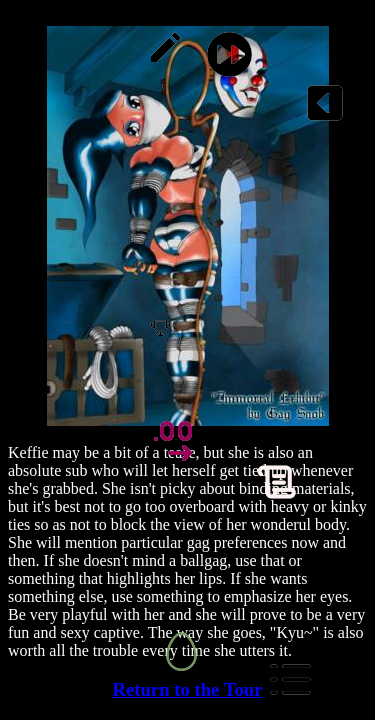 This screenshot has height=720, width=375. What do you see at coordinates (290, 679) in the screenshot?
I see `view a bulleted list` at bounding box center [290, 679].